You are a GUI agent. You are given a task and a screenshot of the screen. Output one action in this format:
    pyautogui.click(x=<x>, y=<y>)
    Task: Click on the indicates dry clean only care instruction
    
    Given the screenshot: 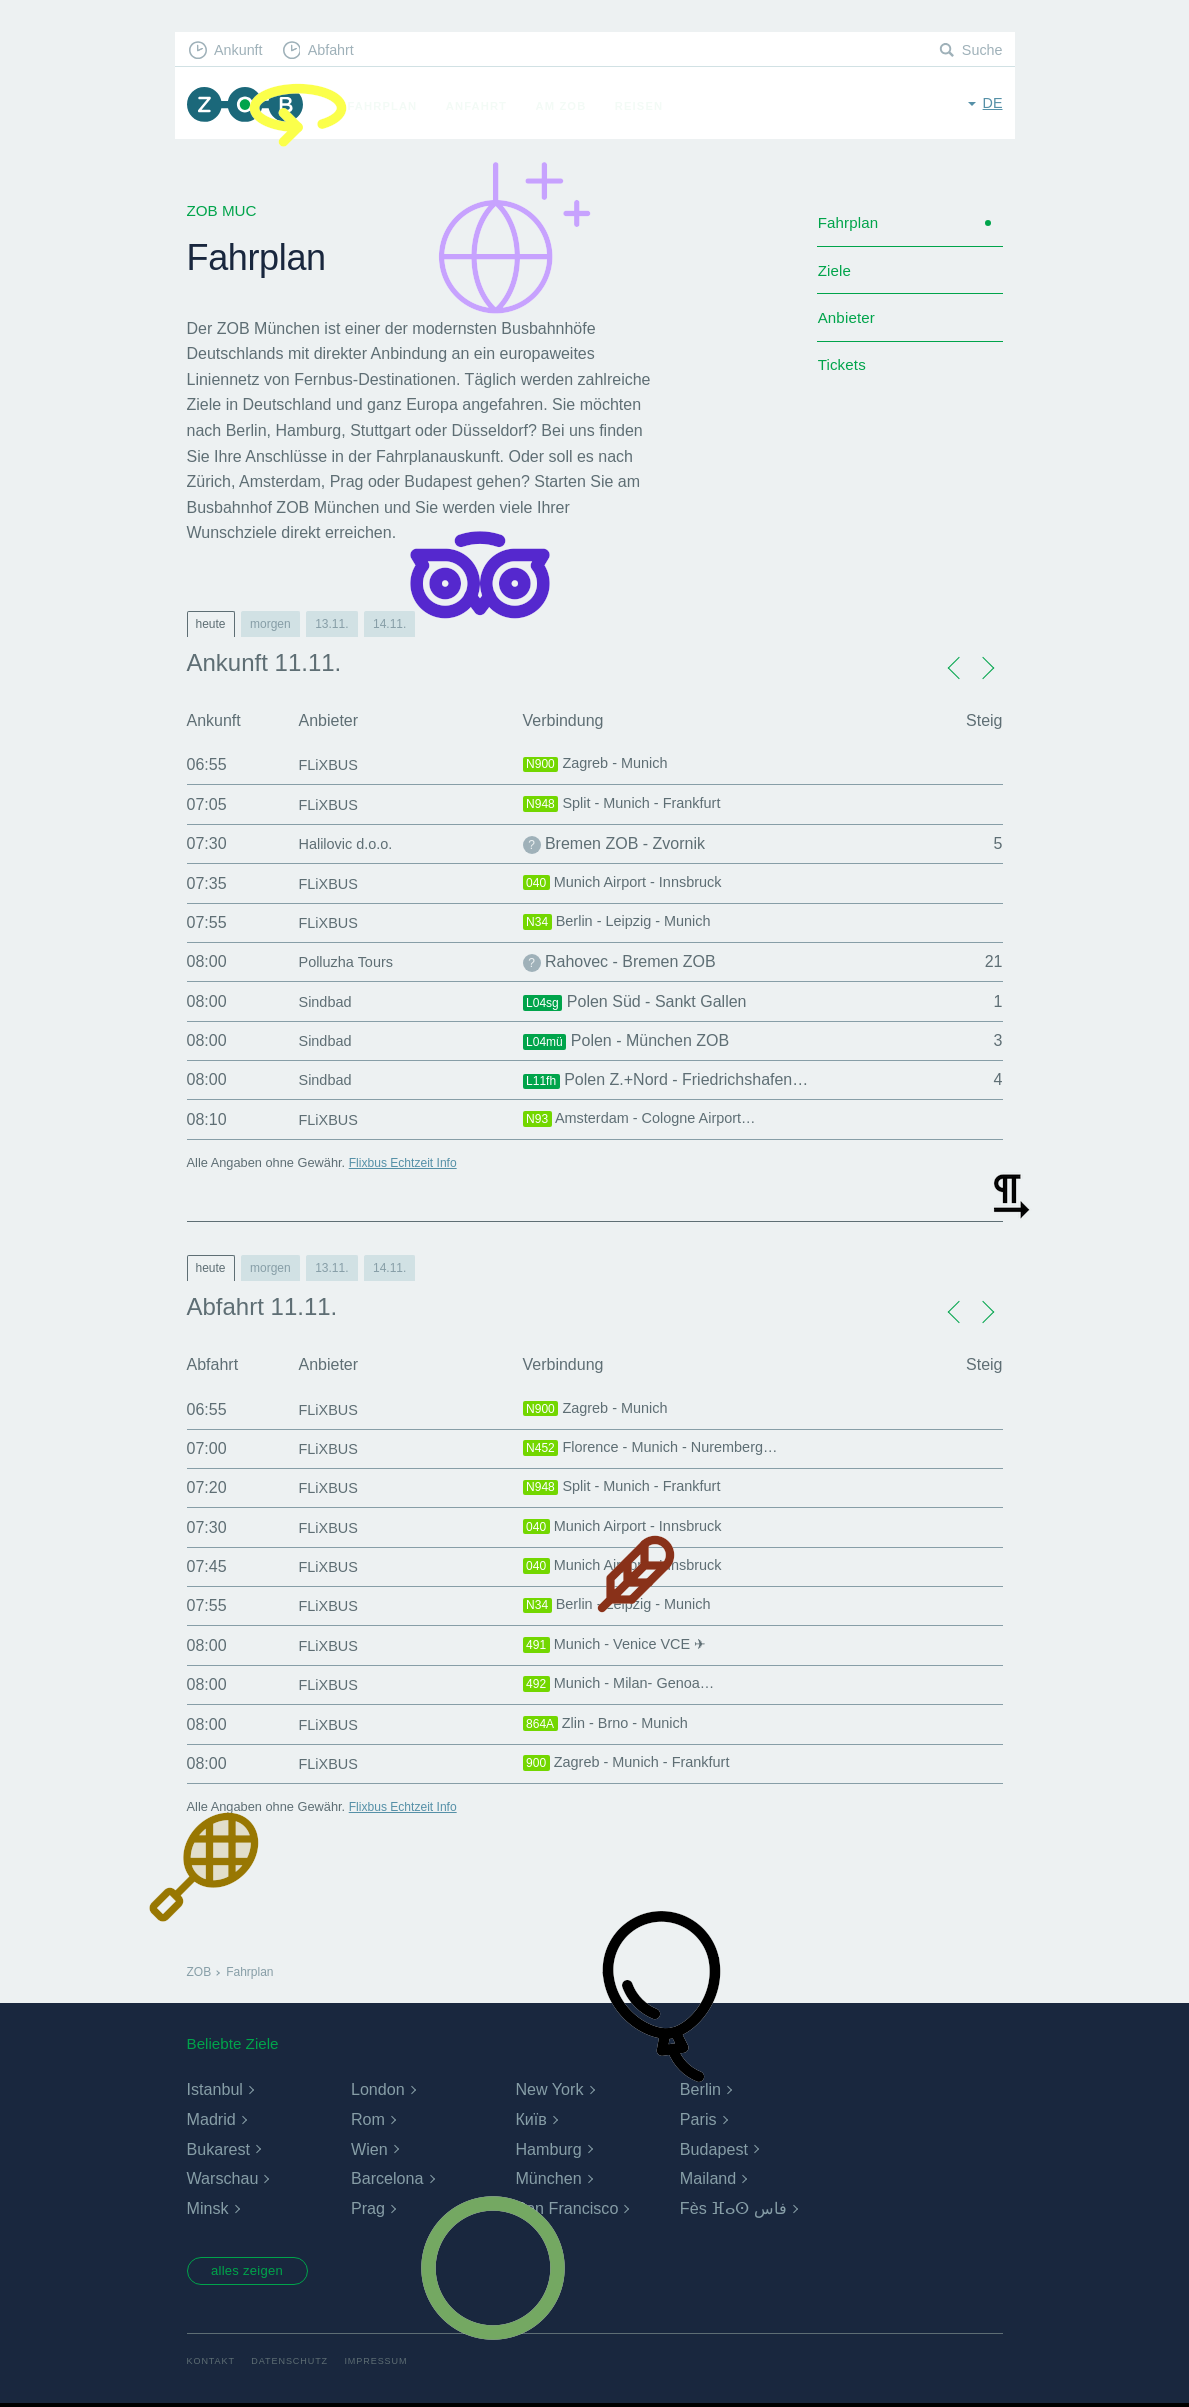 What is the action you would take?
    pyautogui.click(x=493, y=2268)
    